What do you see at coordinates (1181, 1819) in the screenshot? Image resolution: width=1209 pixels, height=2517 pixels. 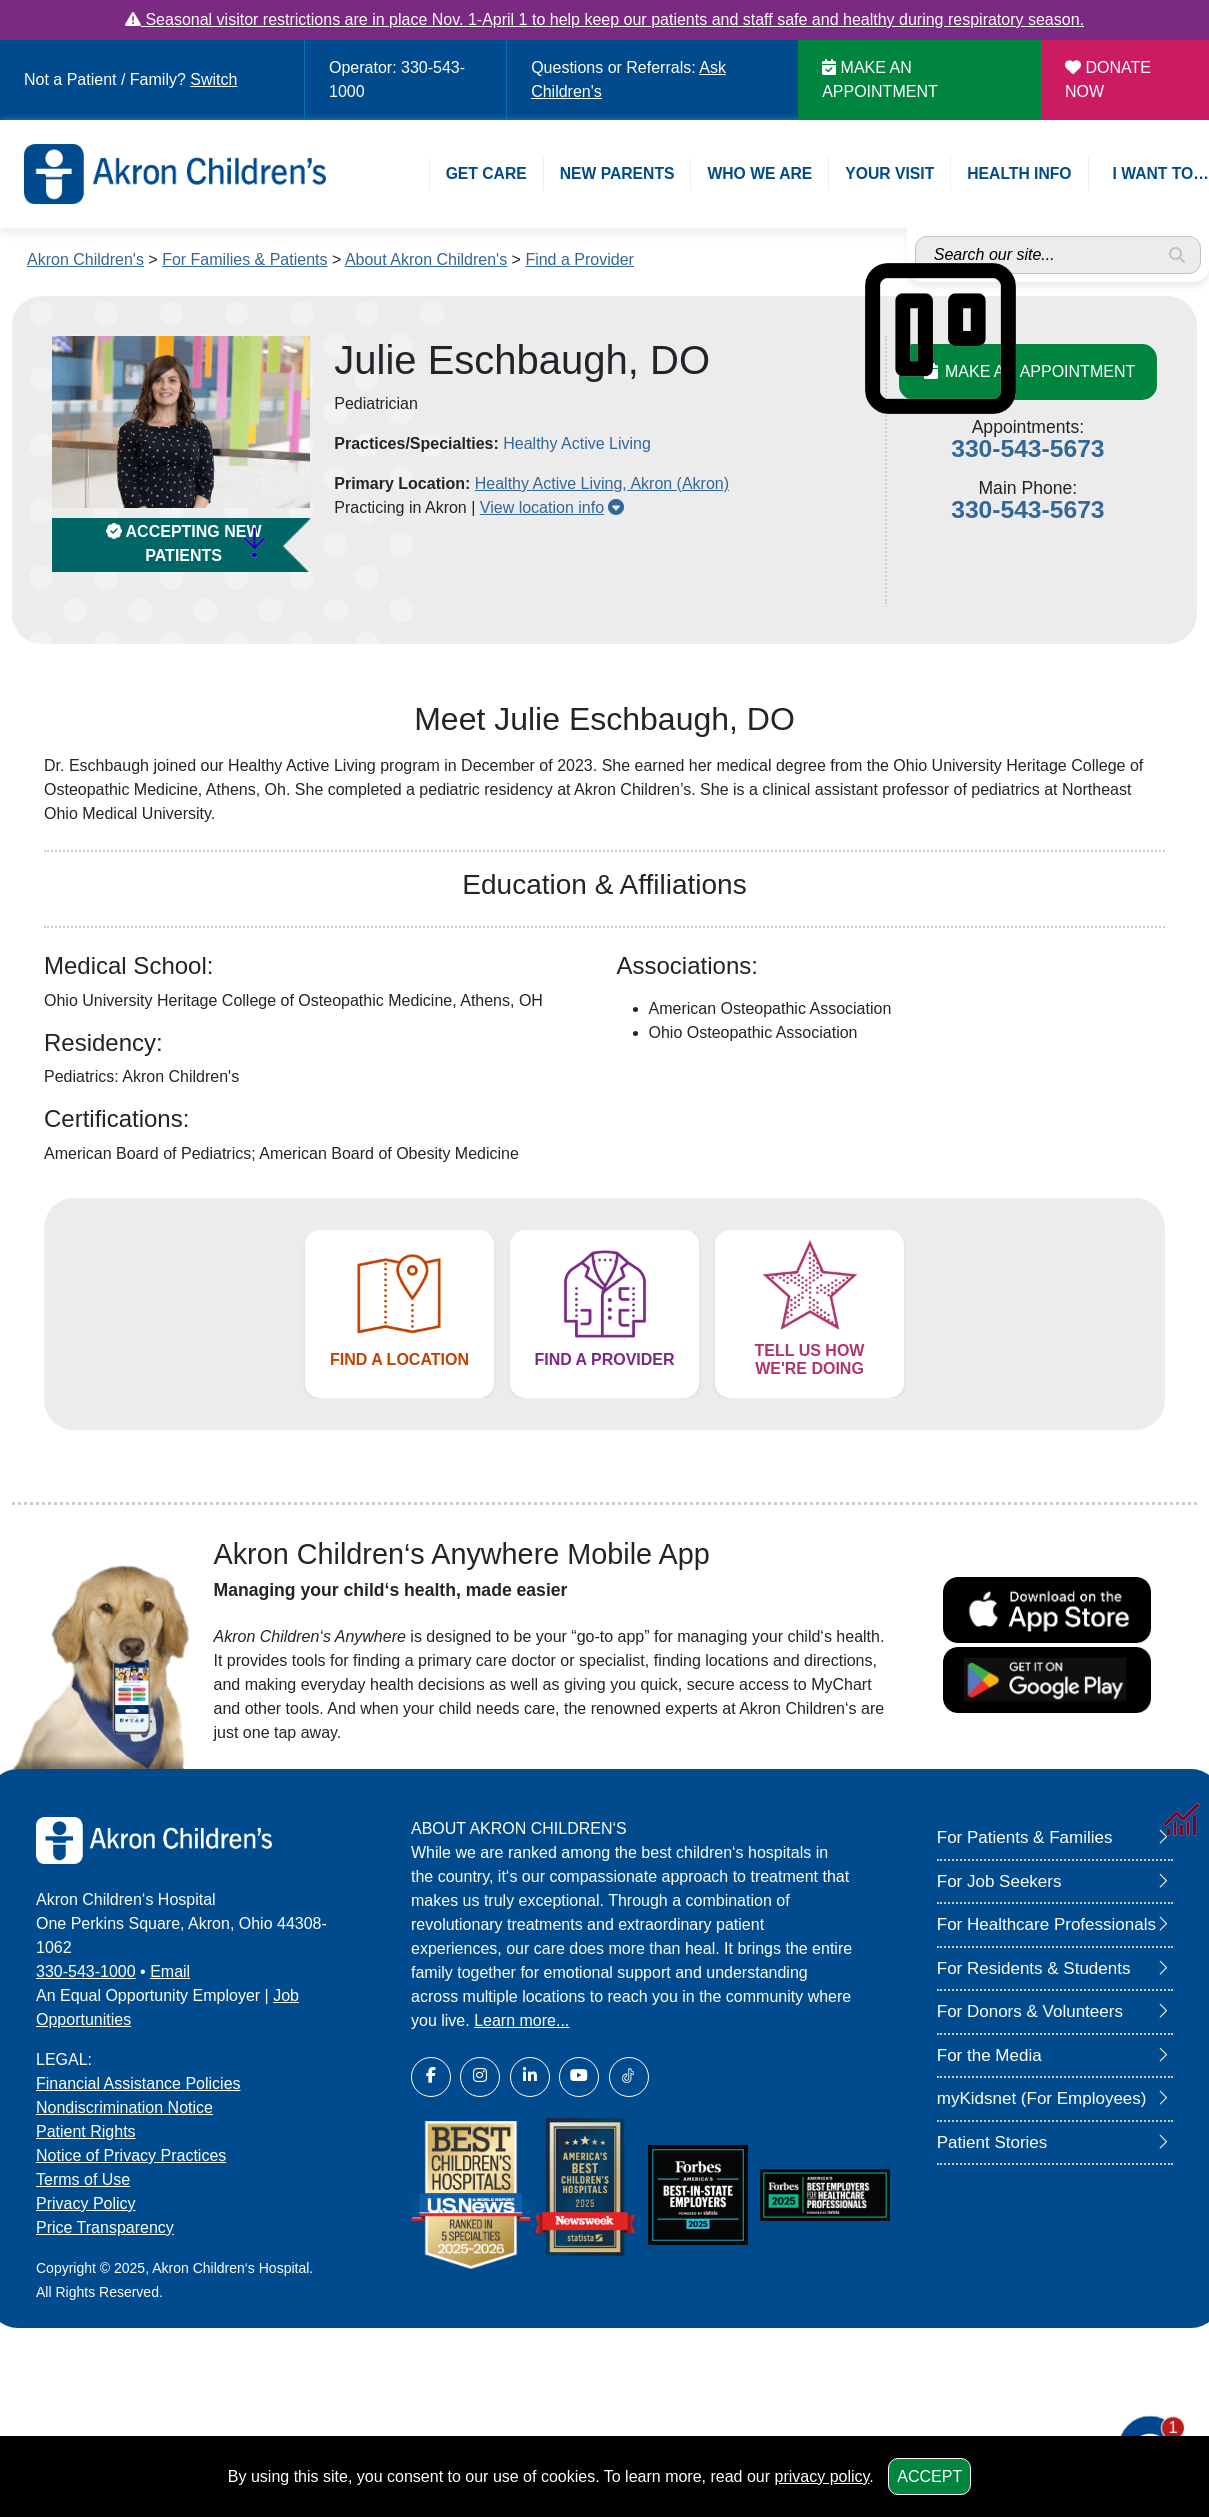 I see `view analytics and performance trends` at bounding box center [1181, 1819].